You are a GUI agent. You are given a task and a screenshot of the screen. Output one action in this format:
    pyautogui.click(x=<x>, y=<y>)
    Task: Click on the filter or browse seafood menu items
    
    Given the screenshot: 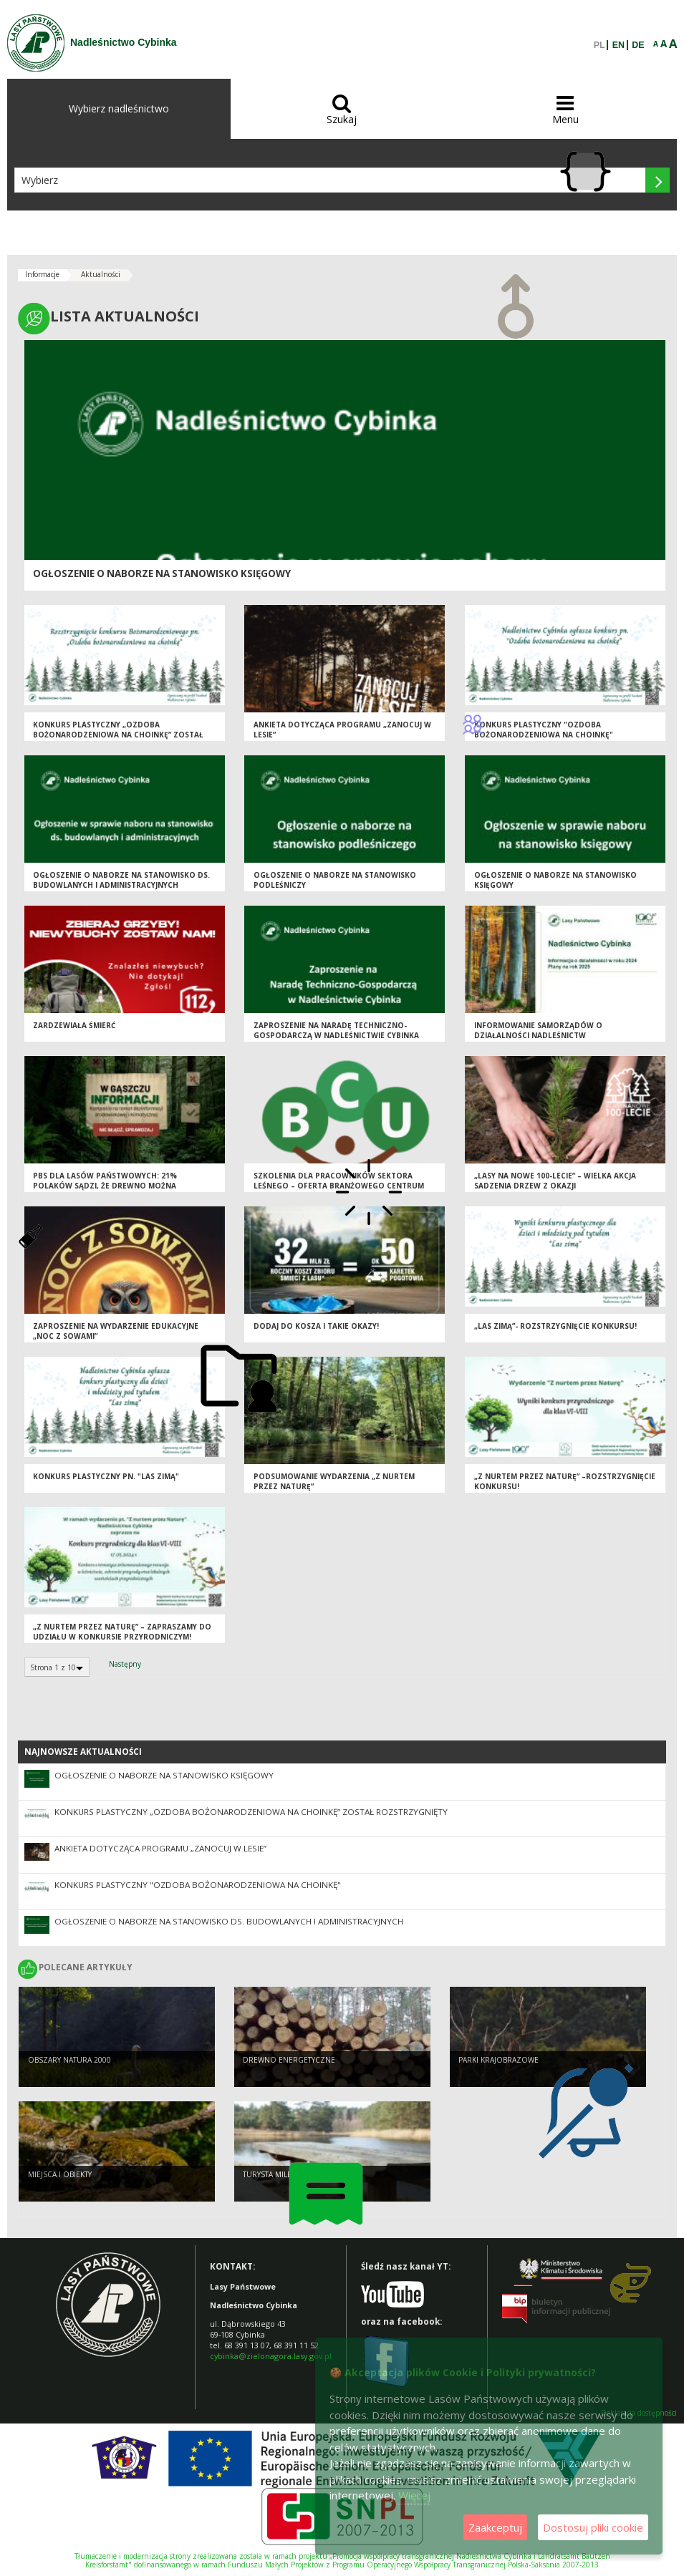 What is the action you would take?
    pyautogui.click(x=630, y=2283)
    